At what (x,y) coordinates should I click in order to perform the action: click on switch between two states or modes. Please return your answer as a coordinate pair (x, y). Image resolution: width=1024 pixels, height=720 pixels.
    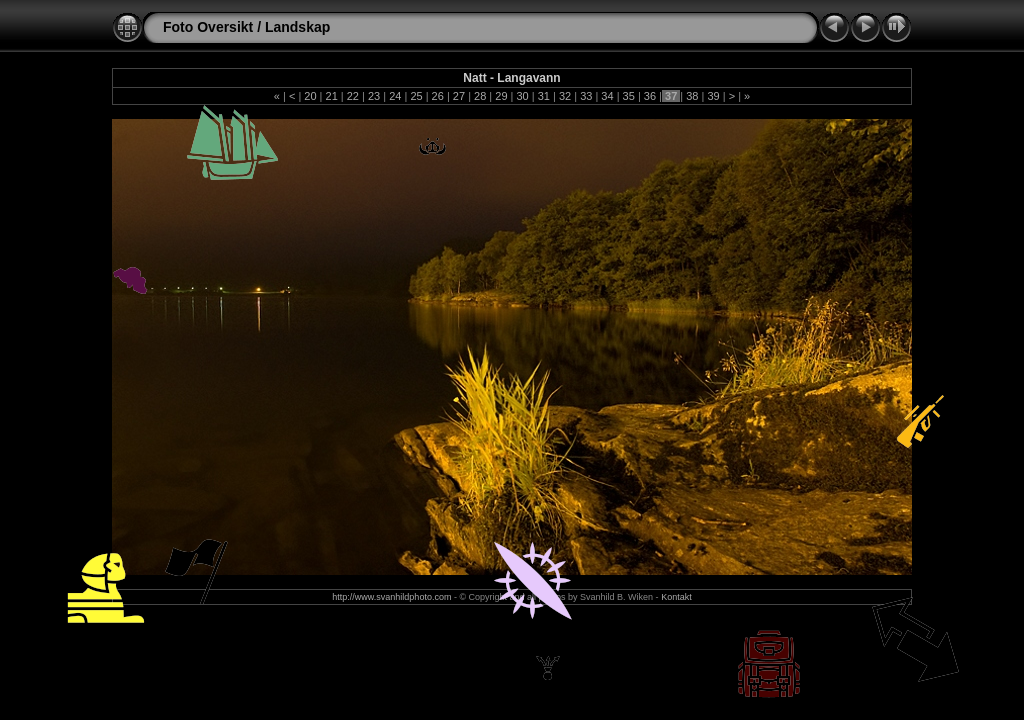
    Looking at the image, I should click on (915, 639).